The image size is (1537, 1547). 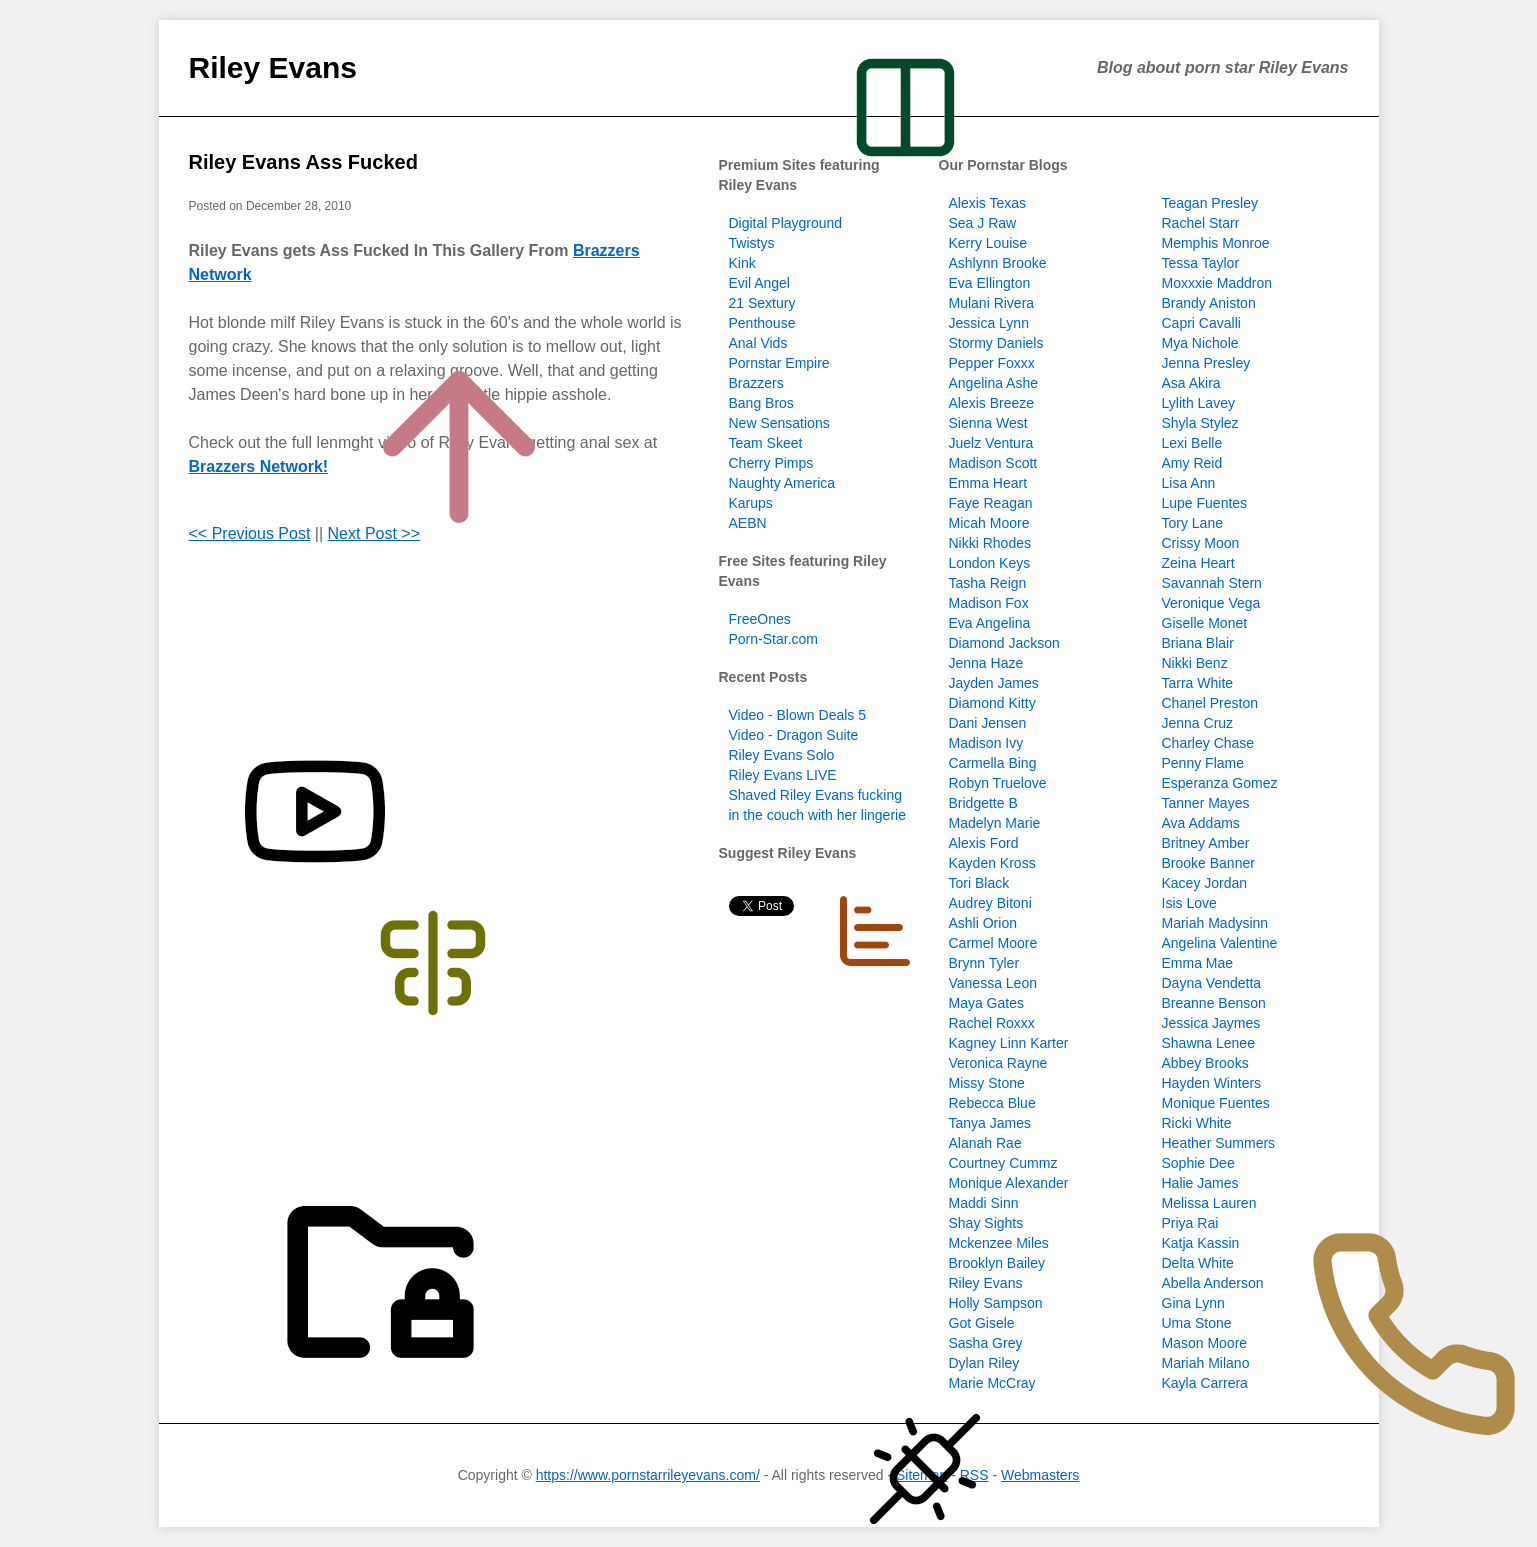 I want to click on align objects to vertical center, so click(x=433, y=963).